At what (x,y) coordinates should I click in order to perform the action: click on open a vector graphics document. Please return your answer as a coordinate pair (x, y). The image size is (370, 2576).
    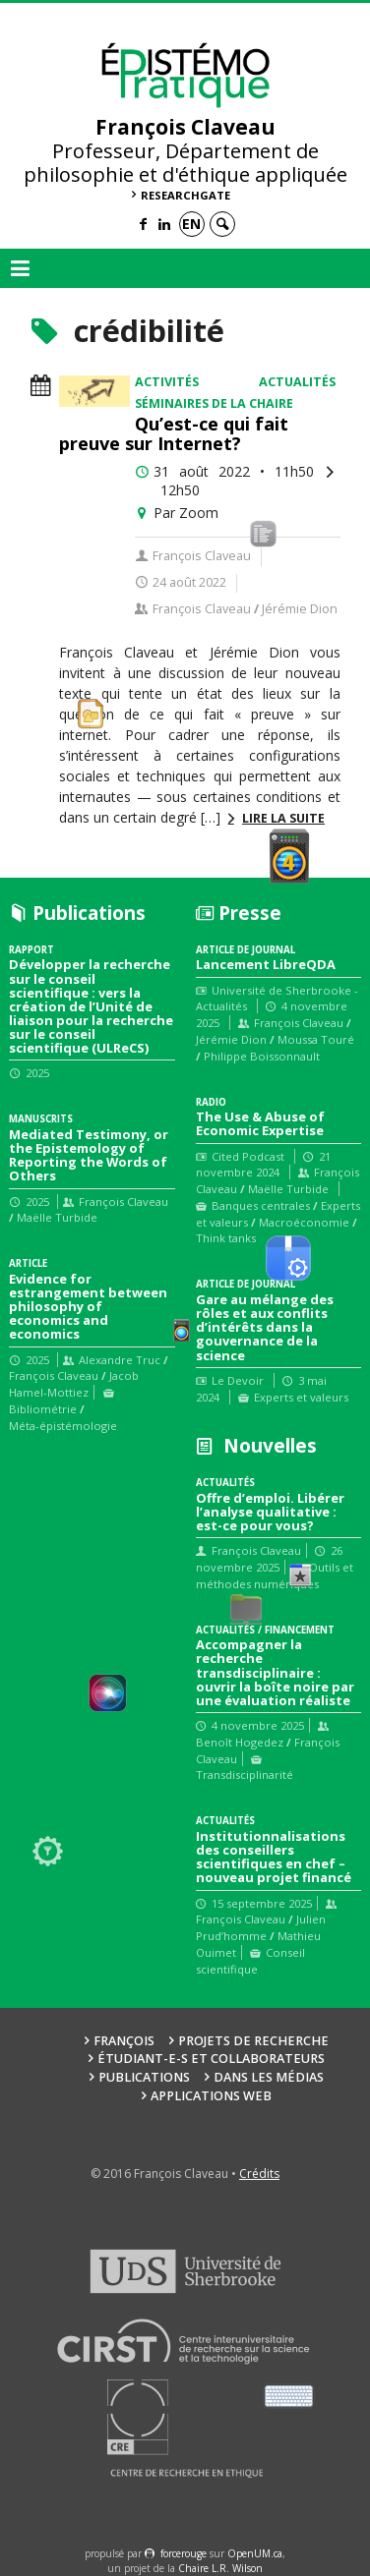
    Looking at the image, I should click on (91, 714).